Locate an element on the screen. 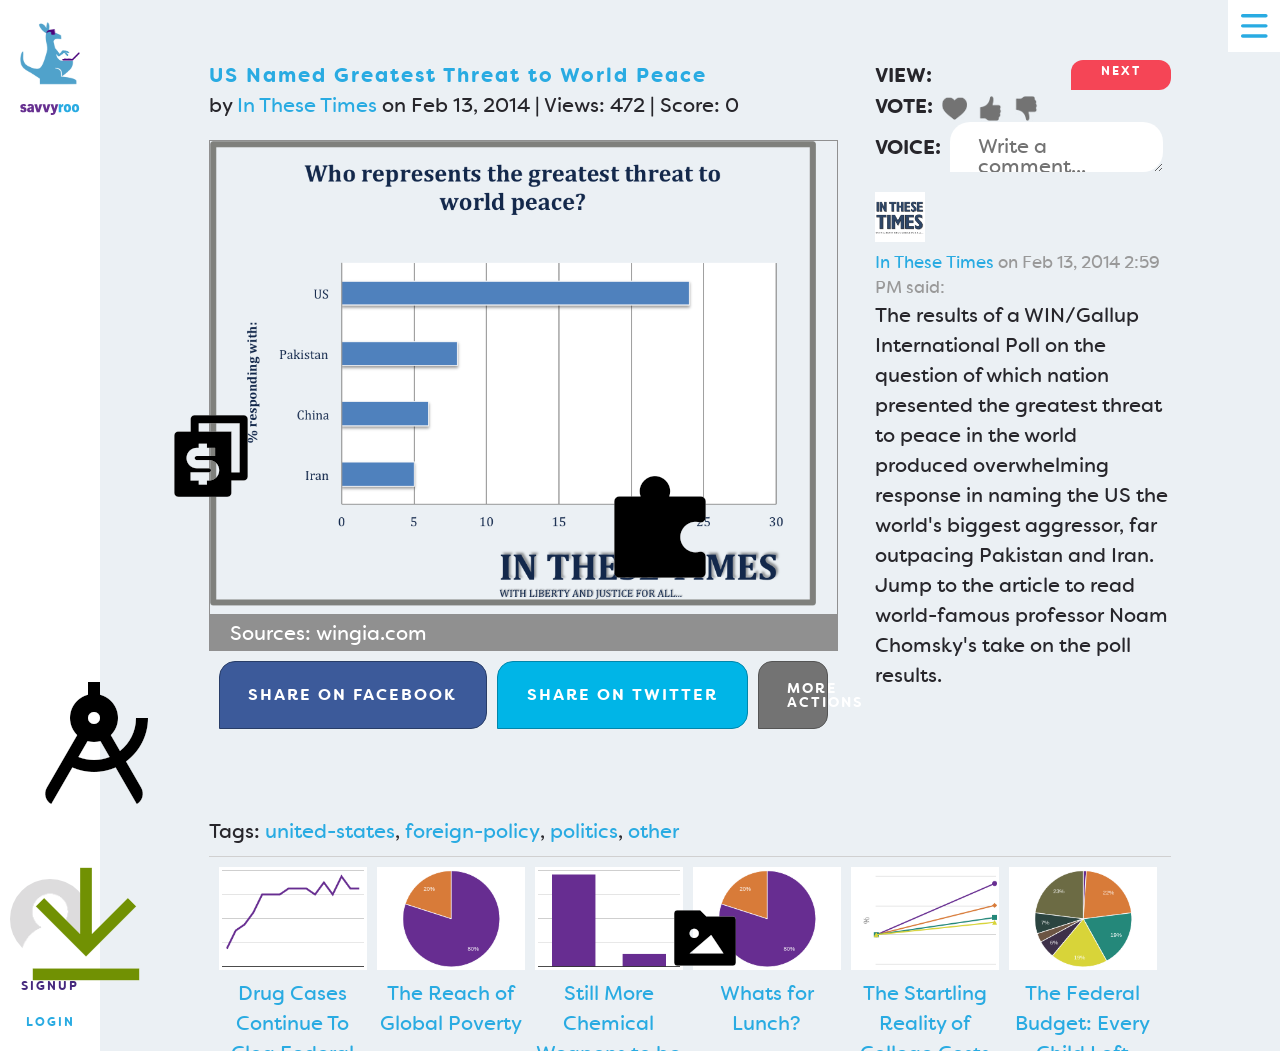 The width and height of the screenshot is (1280, 1051). view currency or financial documents is located at coordinates (211, 456).